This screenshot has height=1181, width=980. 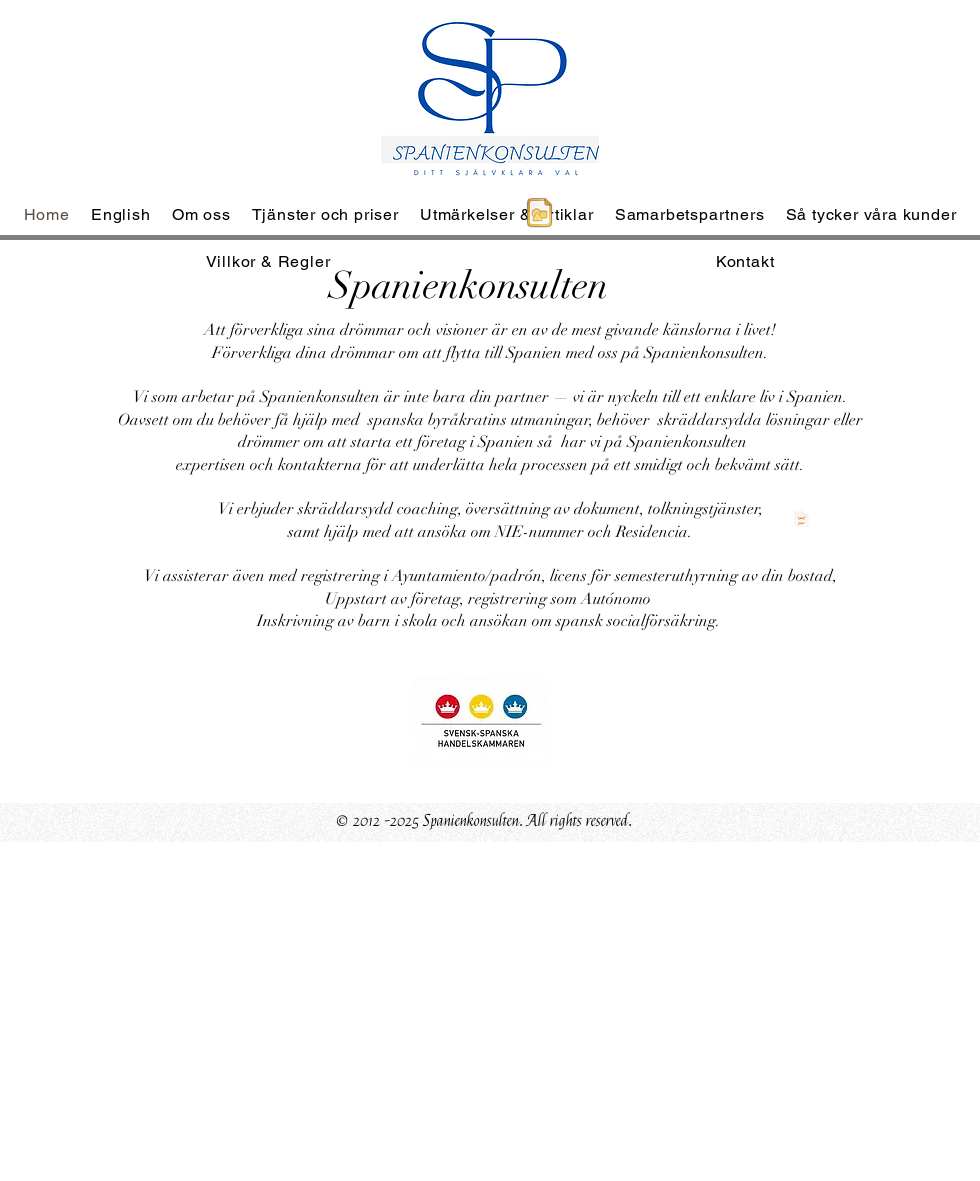 I want to click on a libreoffice draw document file, so click(x=539, y=212).